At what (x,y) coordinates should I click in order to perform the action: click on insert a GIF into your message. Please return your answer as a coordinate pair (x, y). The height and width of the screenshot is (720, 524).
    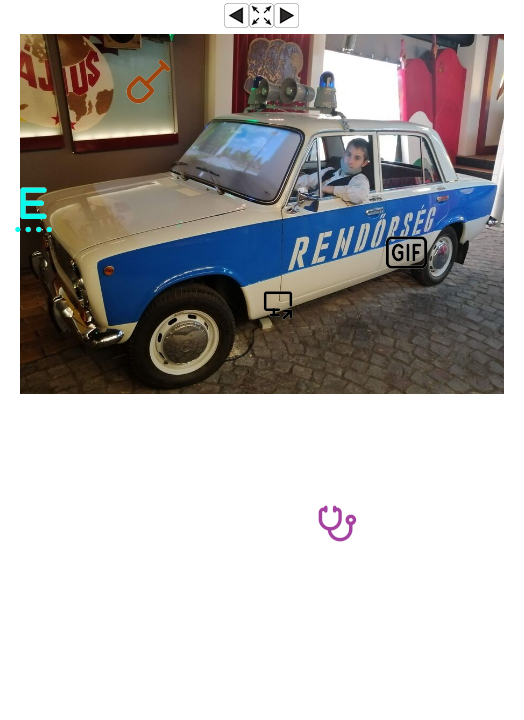
    Looking at the image, I should click on (406, 252).